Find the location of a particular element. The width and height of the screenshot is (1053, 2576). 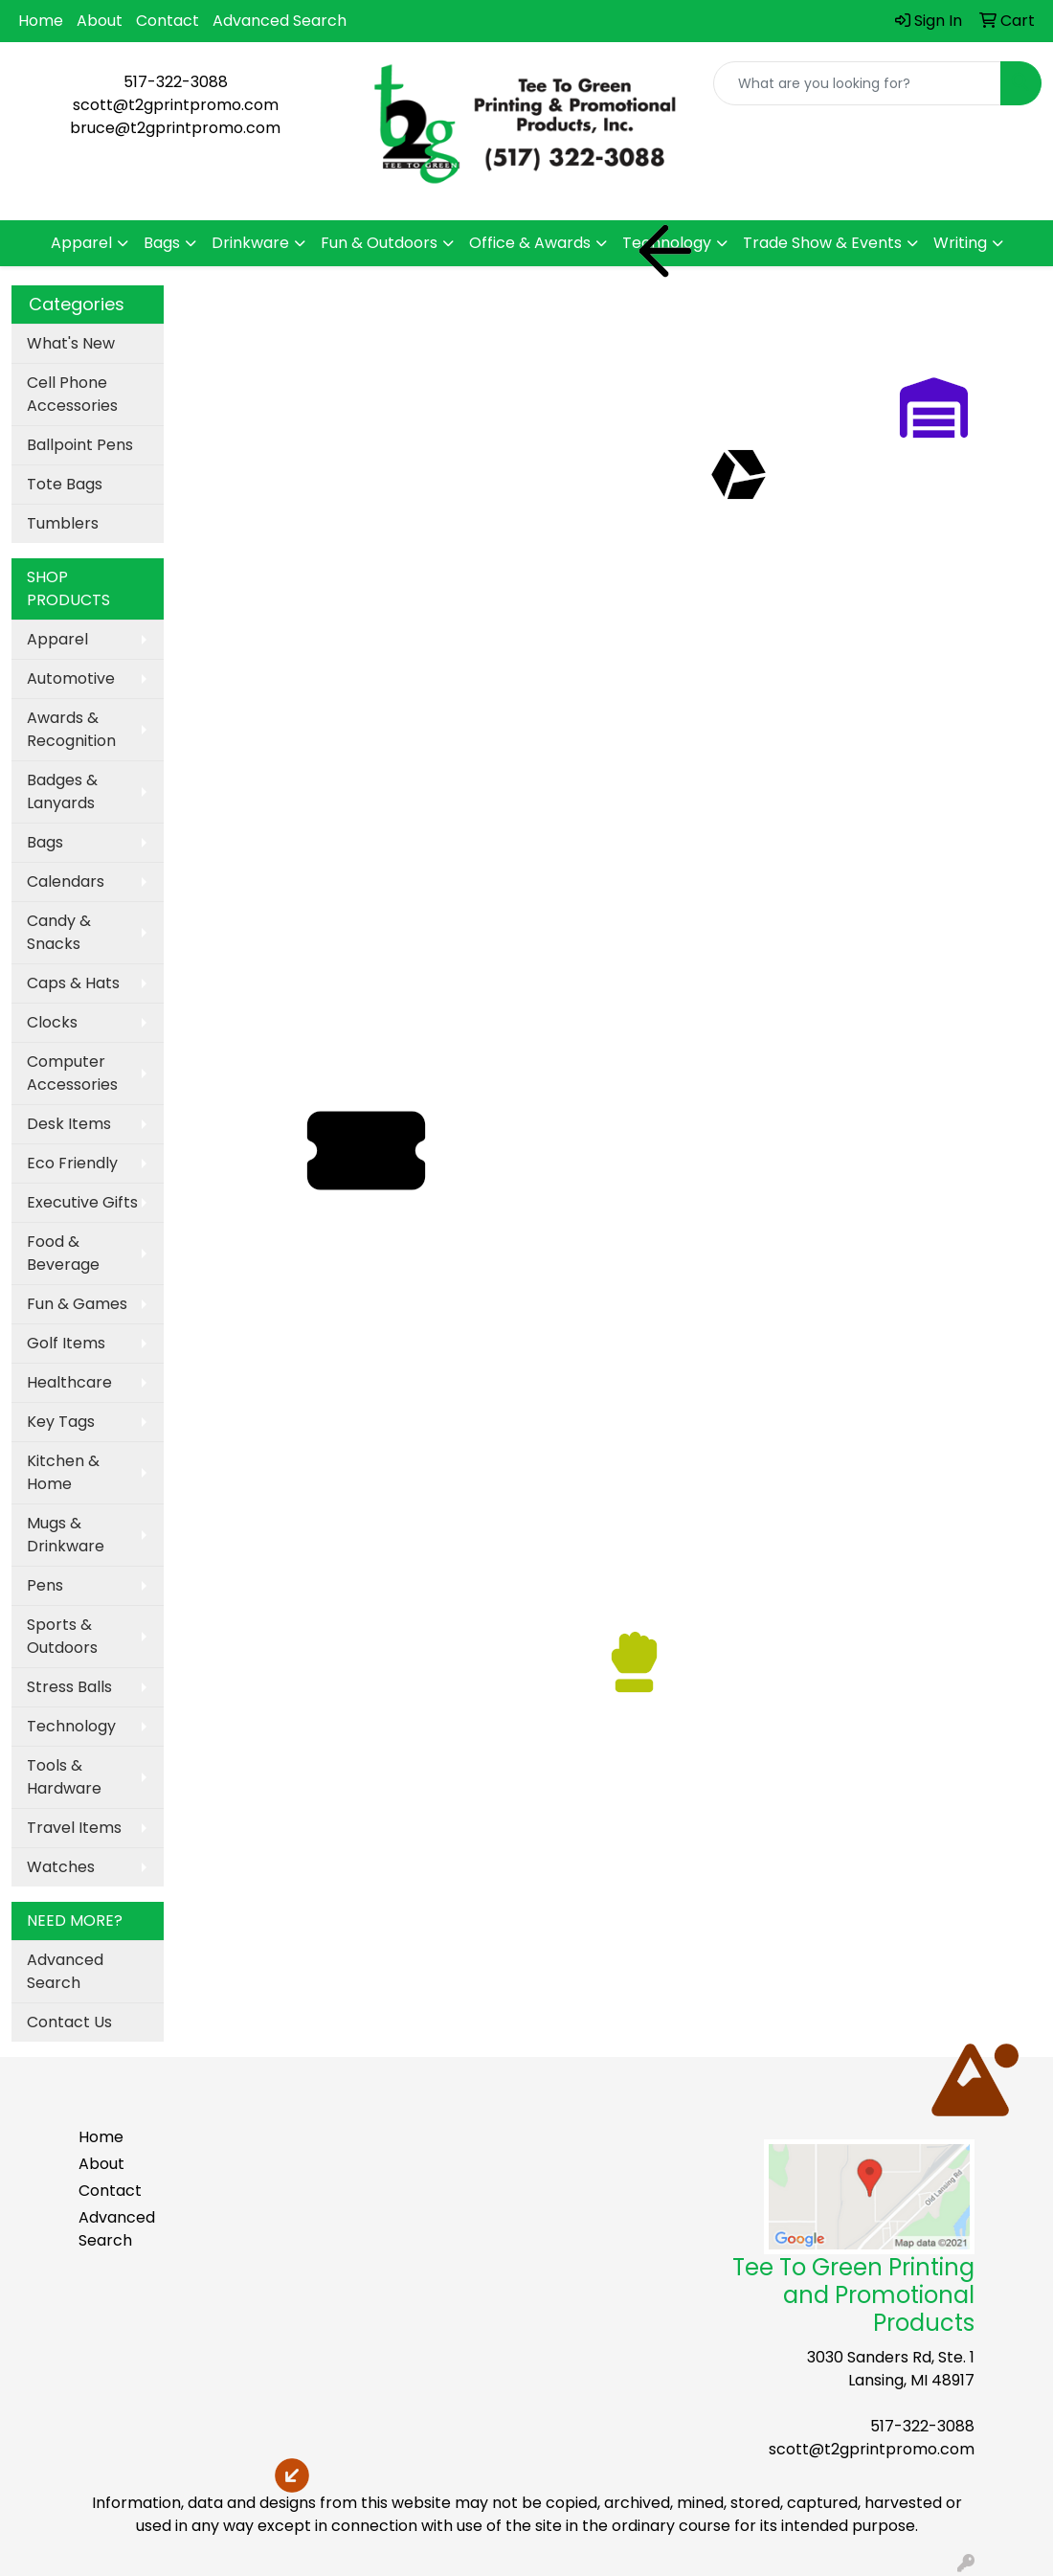

access warehouse or storage inventory is located at coordinates (933, 407).